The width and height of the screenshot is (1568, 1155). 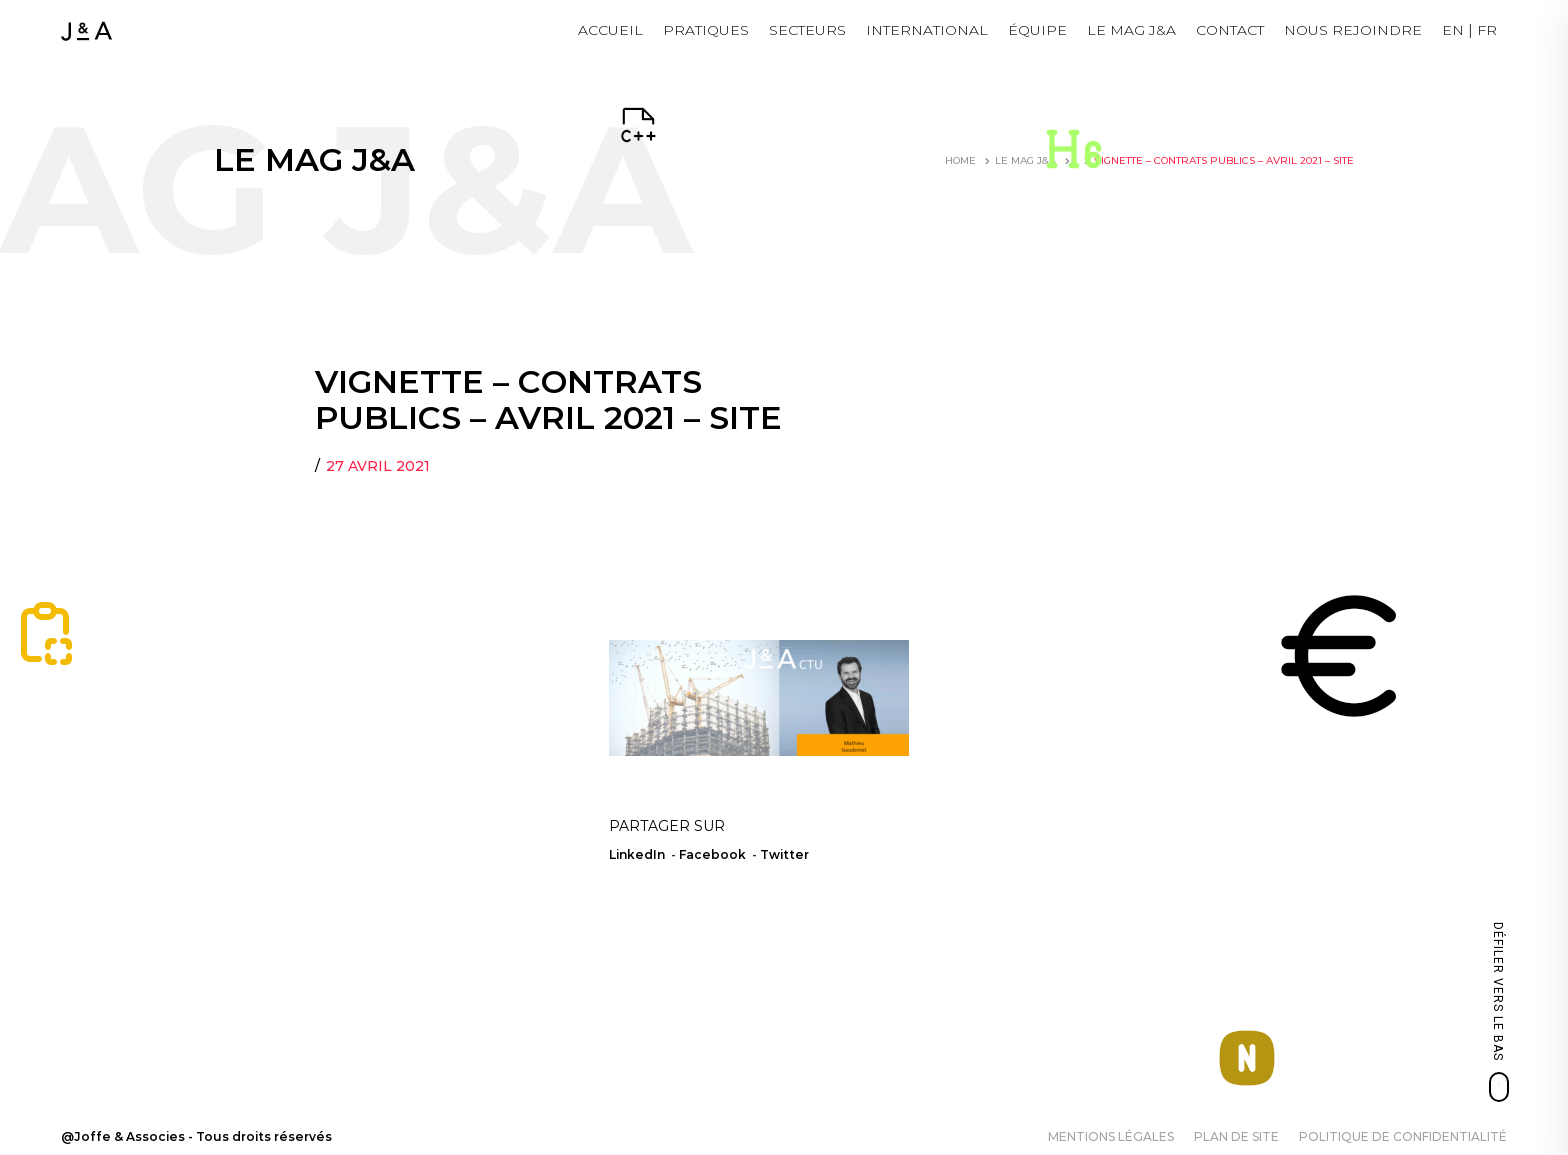 What do you see at coordinates (1247, 1058) in the screenshot?
I see `indicates an item starting with the letter N` at bounding box center [1247, 1058].